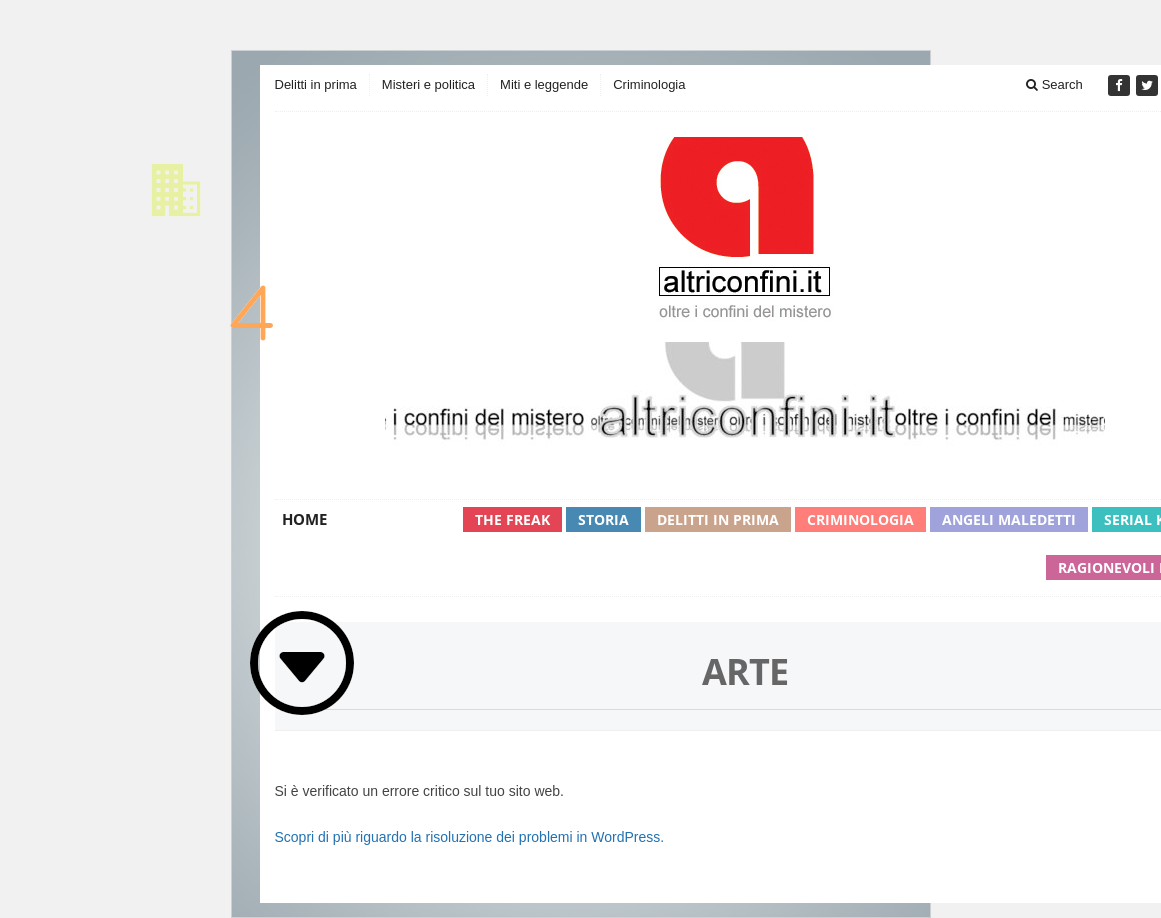 The image size is (1161, 918). What do you see at coordinates (176, 190) in the screenshot?
I see `view business or company information` at bounding box center [176, 190].